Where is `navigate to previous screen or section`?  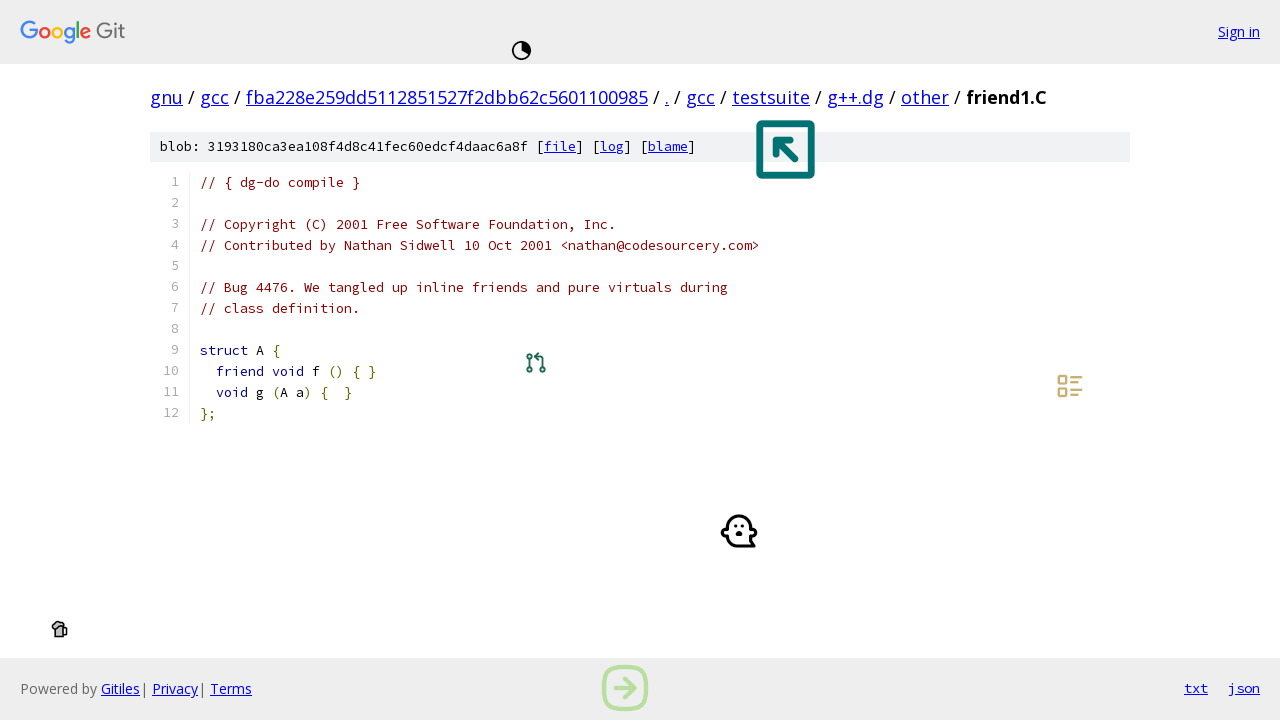 navigate to previous screen or section is located at coordinates (785, 149).